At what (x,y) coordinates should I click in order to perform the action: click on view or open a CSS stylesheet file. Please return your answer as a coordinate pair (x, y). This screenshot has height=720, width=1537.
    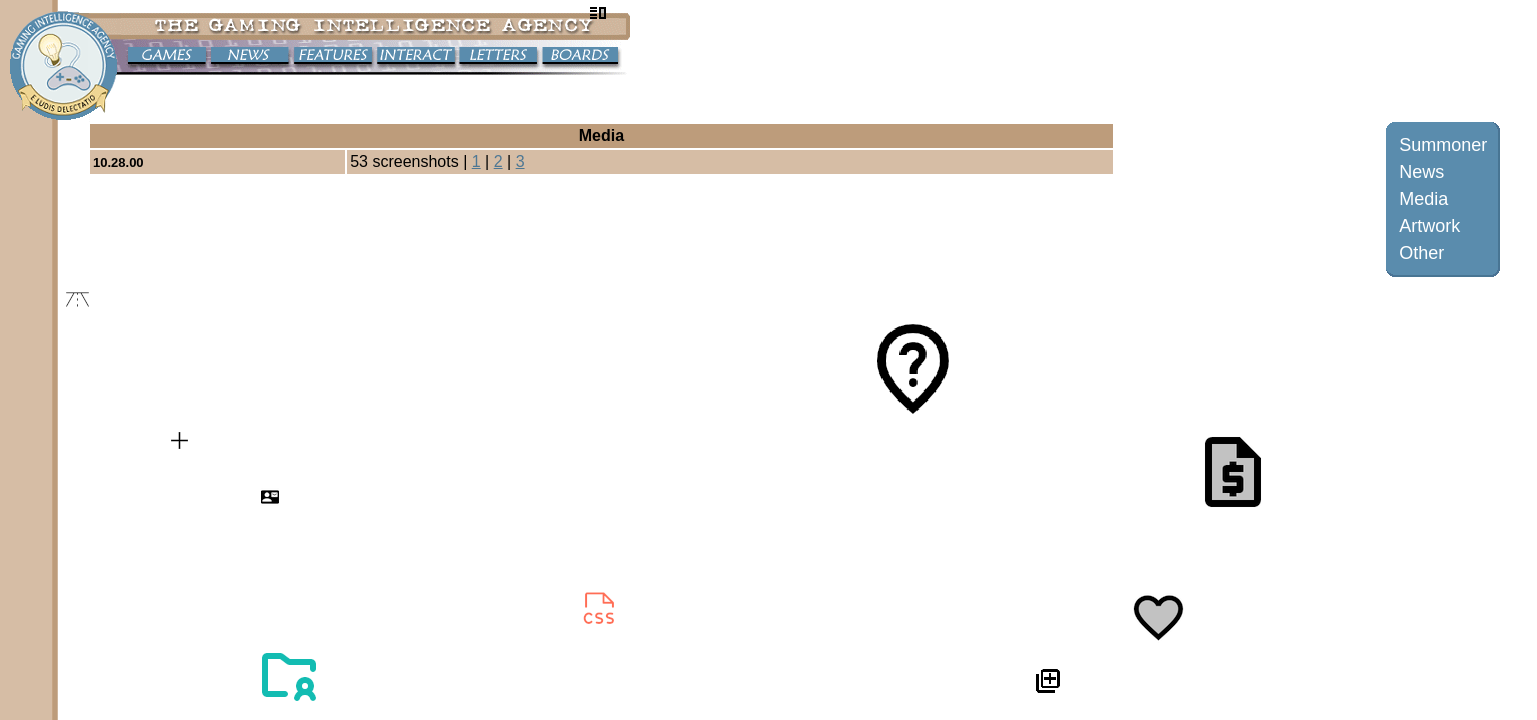
    Looking at the image, I should click on (599, 609).